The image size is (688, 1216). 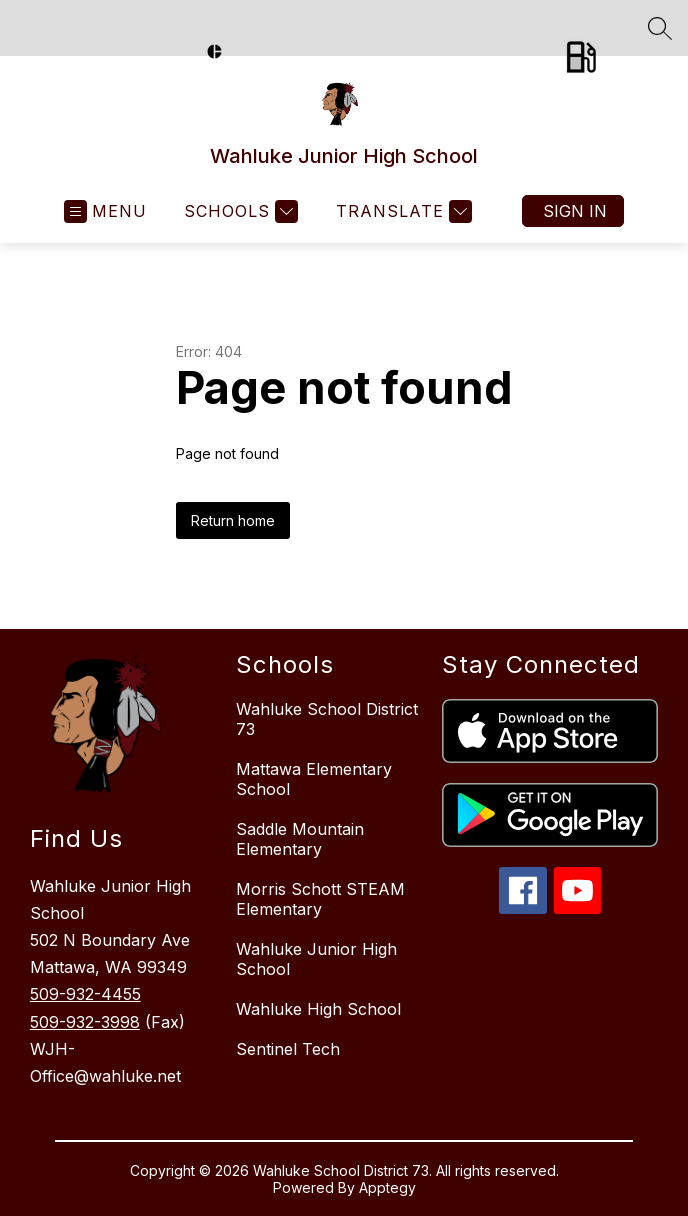 What do you see at coordinates (214, 51) in the screenshot?
I see `view analytics or statistics breakdown` at bounding box center [214, 51].